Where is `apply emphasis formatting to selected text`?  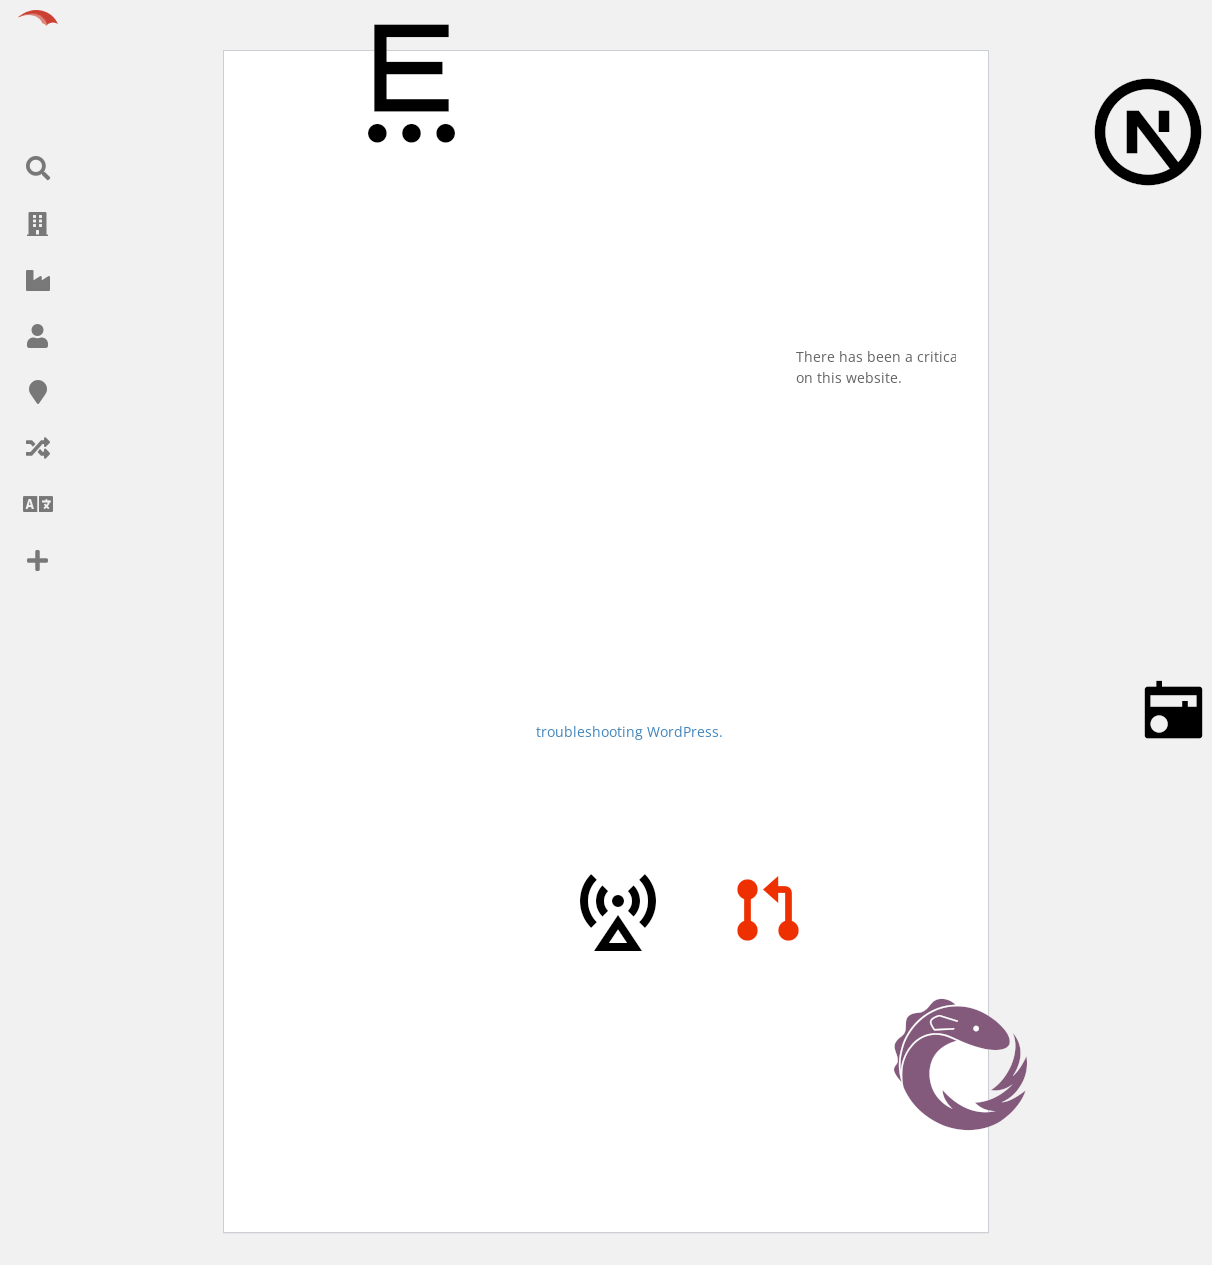 apply emphasis formatting to selected text is located at coordinates (411, 80).